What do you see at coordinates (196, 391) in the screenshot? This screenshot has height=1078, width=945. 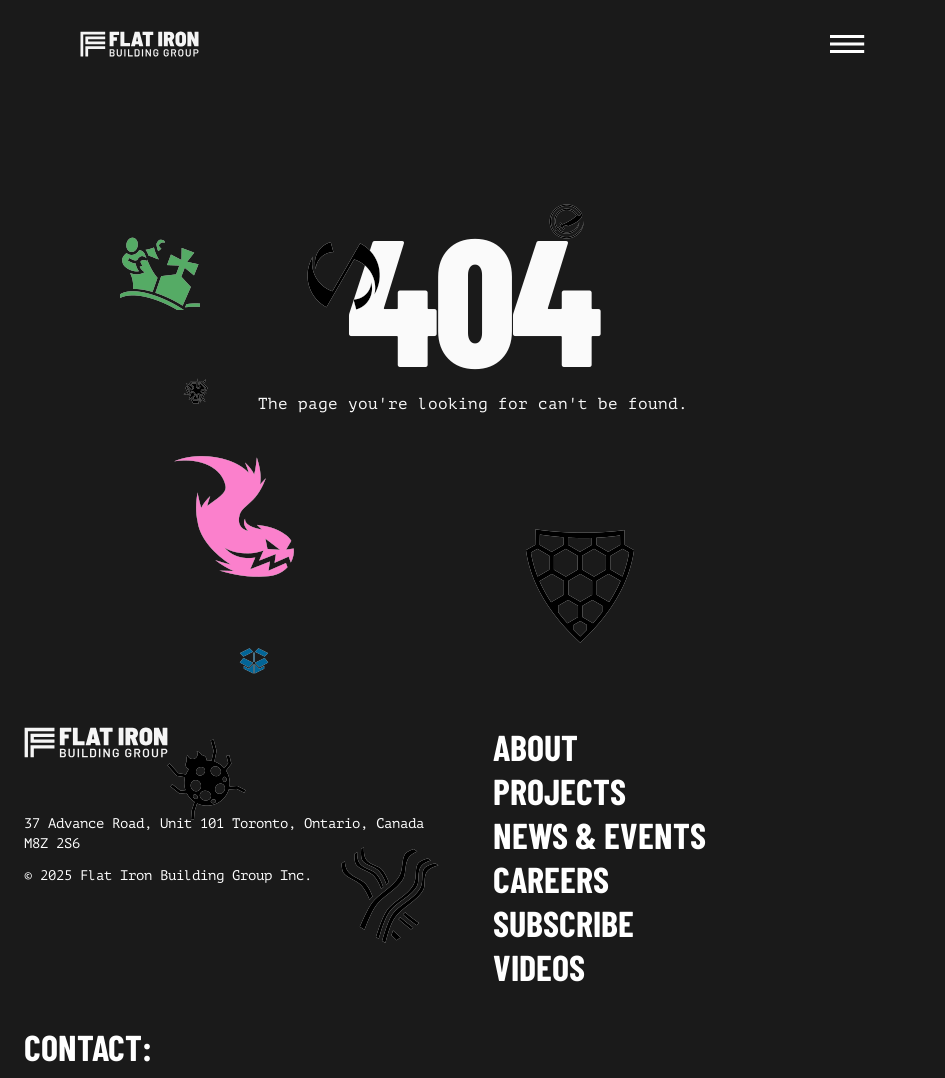 I see `activate defensive ability or shield spell` at bounding box center [196, 391].